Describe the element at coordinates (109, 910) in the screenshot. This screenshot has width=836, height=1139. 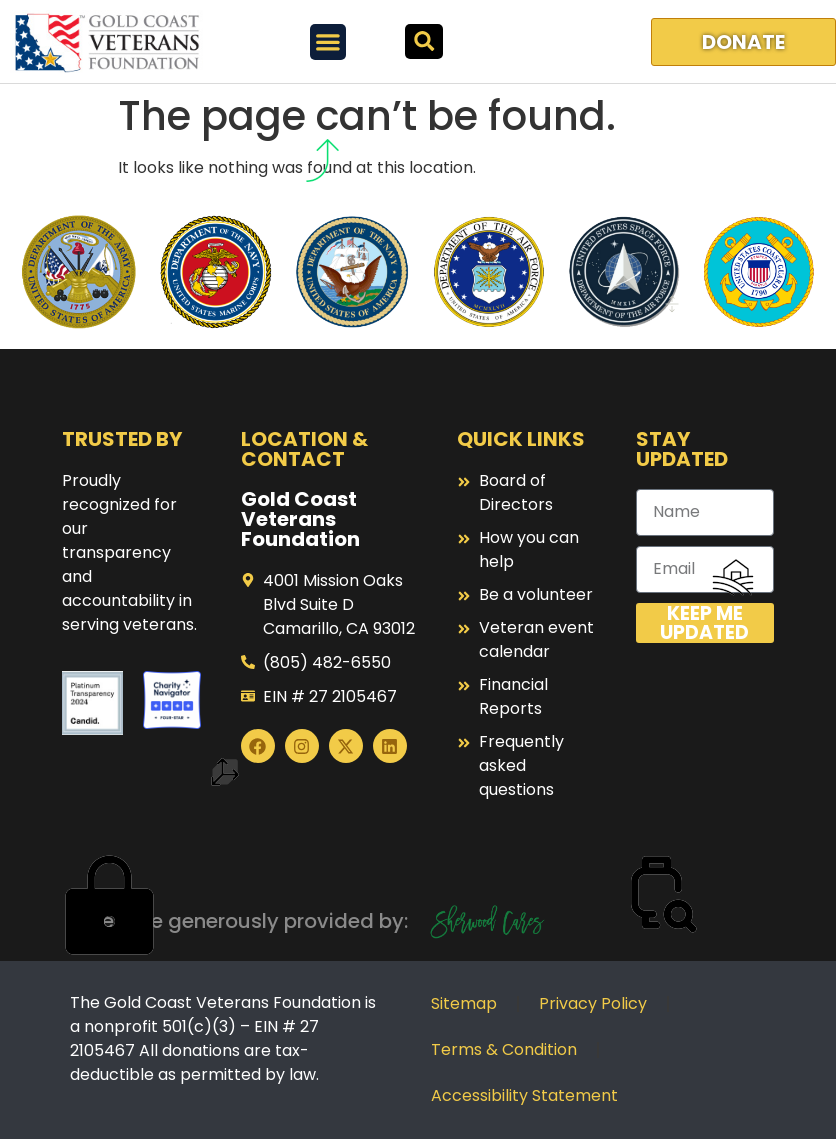
I see `indicates a locked or secured item` at that location.